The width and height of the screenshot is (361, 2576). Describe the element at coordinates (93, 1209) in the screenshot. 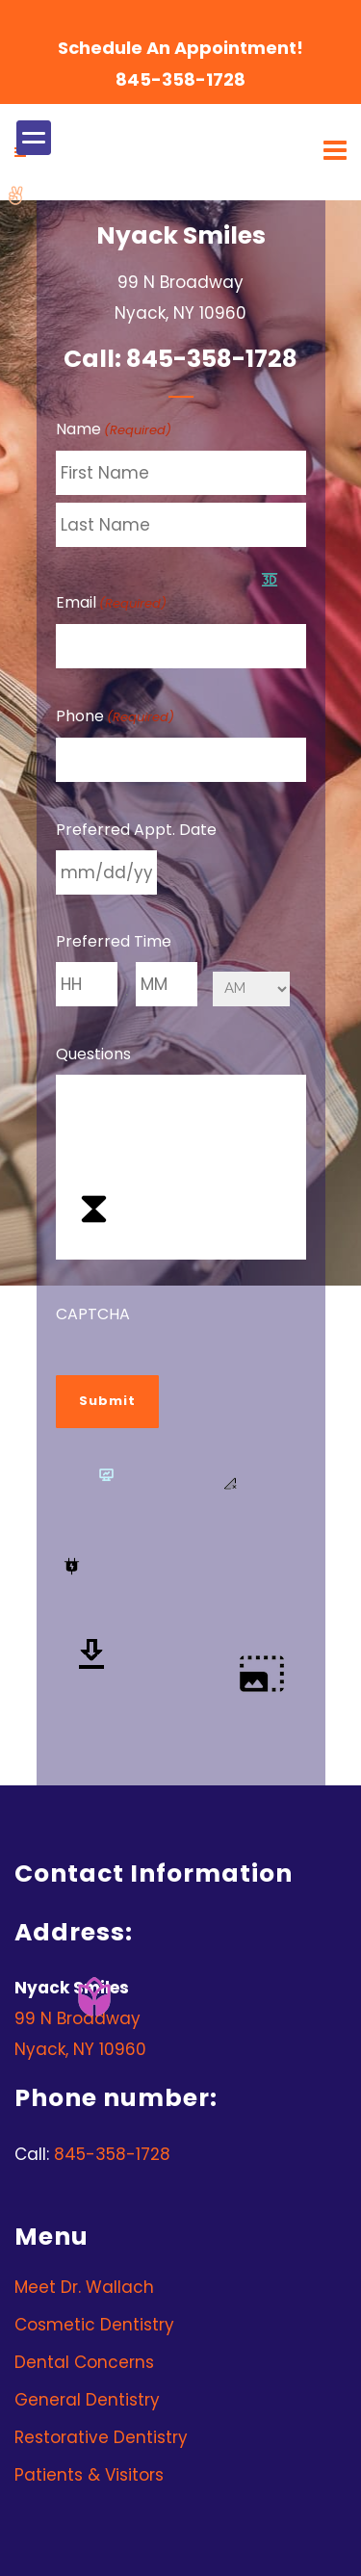

I see `indicates loading or processing in progress` at that location.